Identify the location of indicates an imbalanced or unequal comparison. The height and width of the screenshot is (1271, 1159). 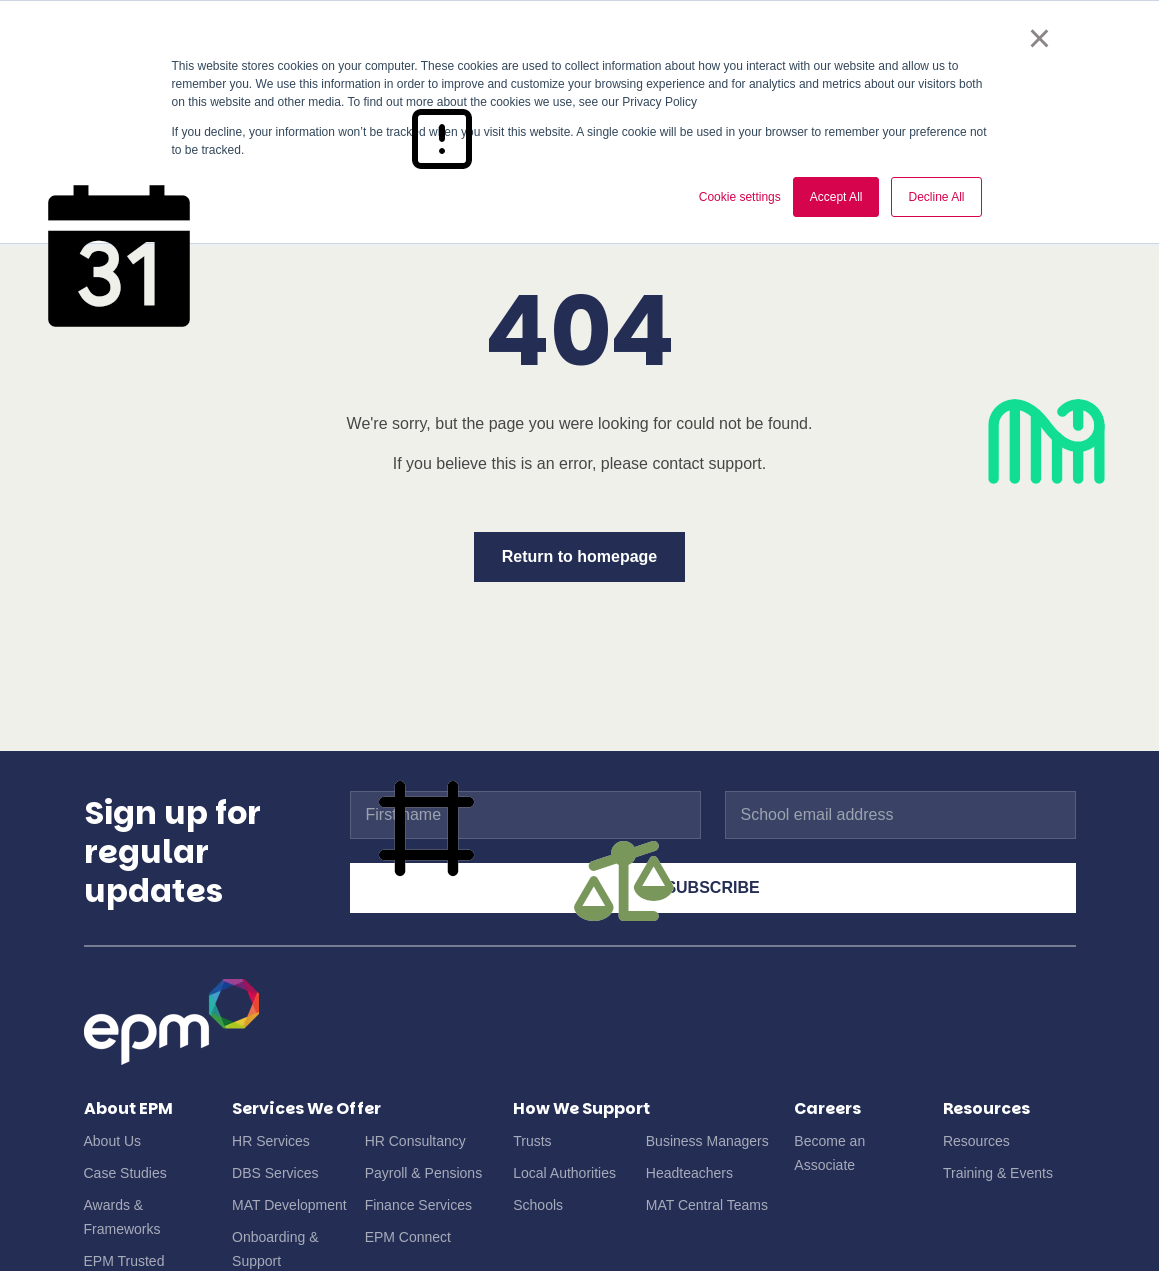
(624, 881).